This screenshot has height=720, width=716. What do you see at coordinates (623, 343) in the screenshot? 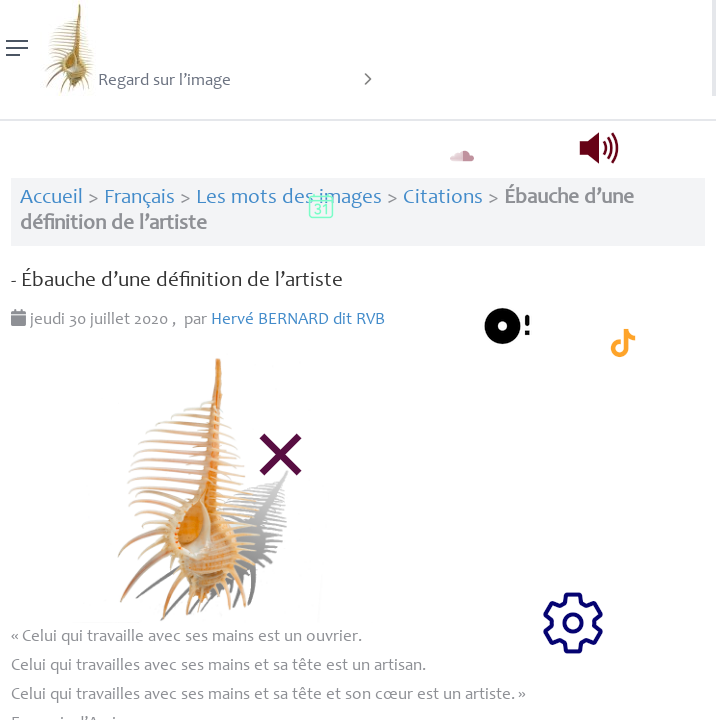
I see `open TikTok app` at bounding box center [623, 343].